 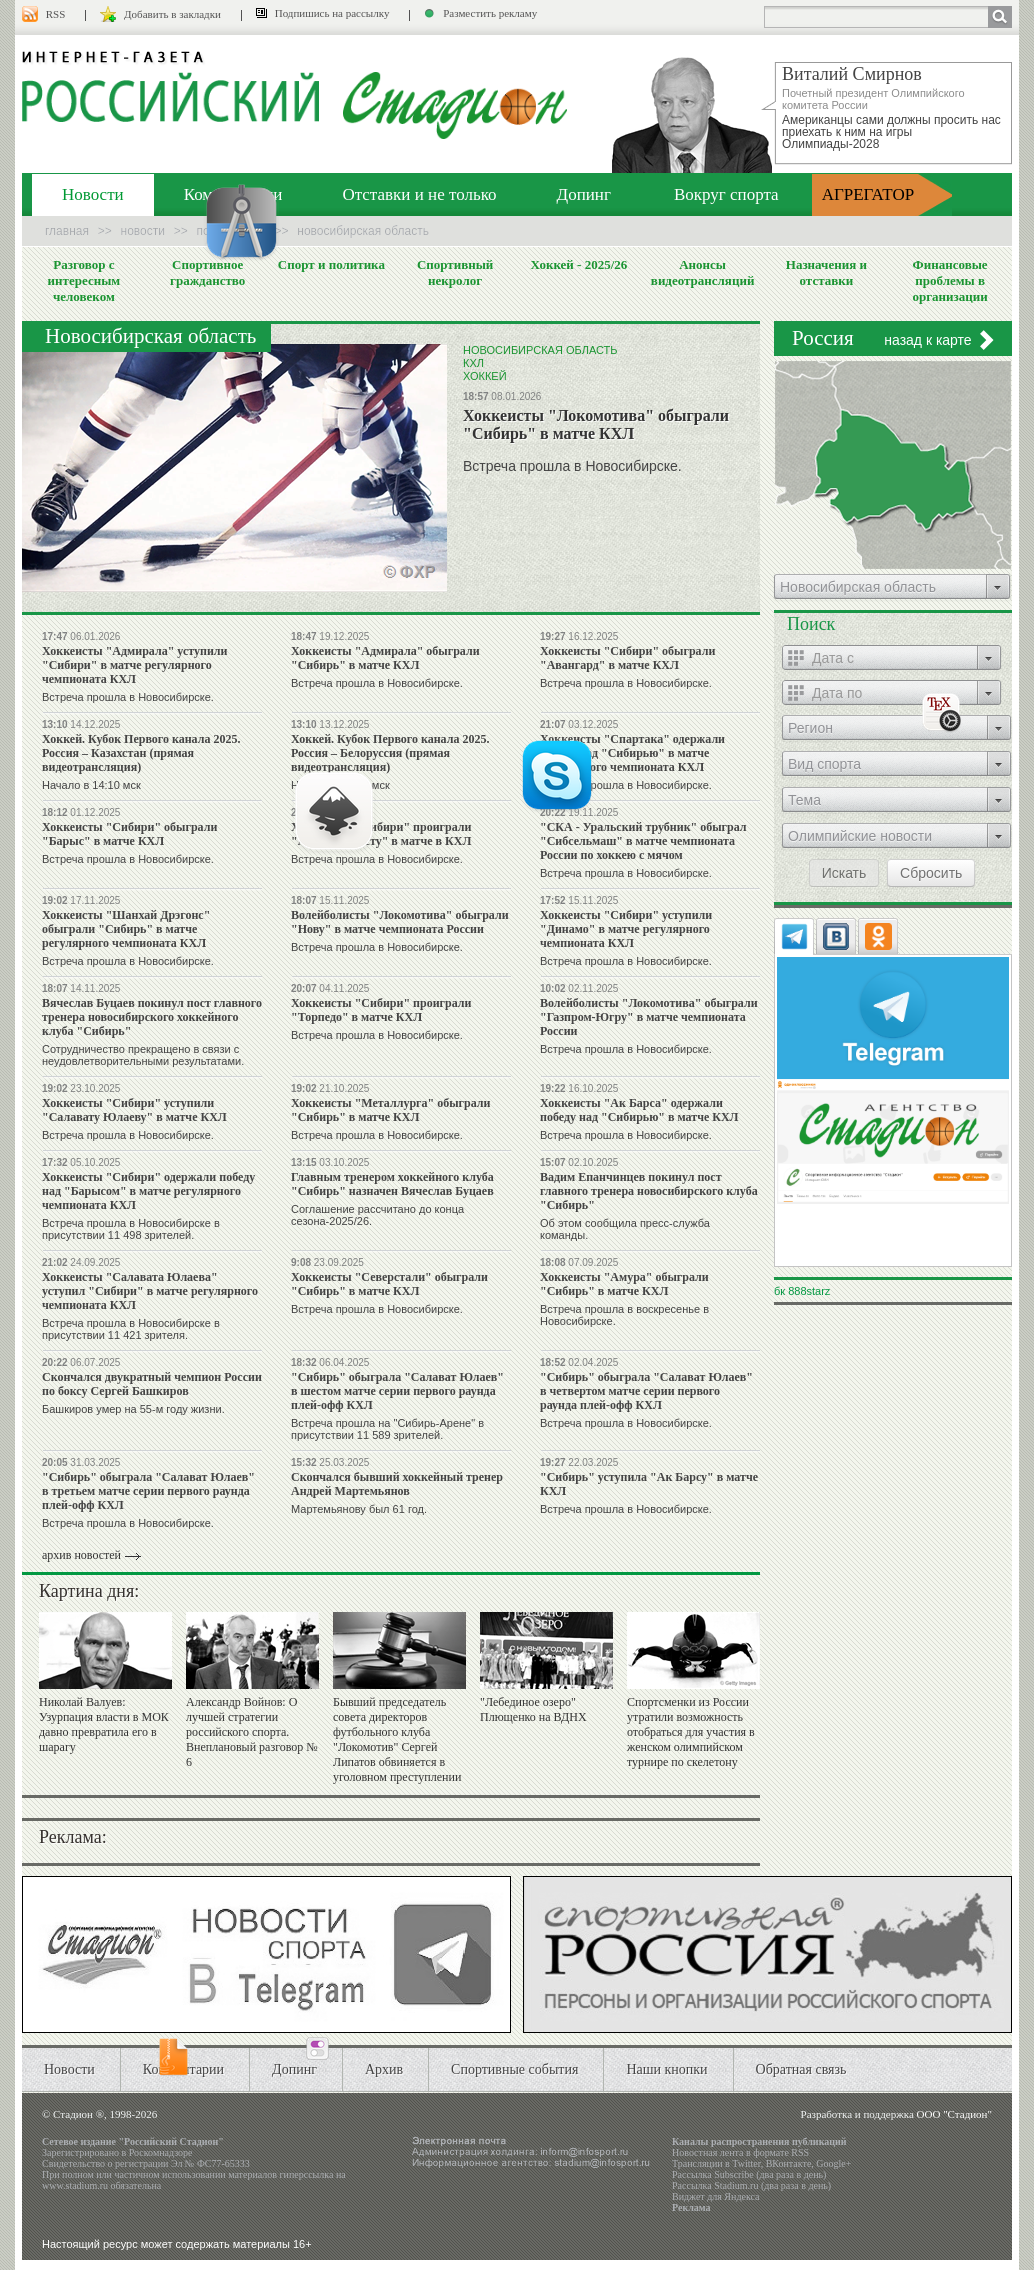 I want to click on a java archive (jar) file, so click(x=173, y=2057).